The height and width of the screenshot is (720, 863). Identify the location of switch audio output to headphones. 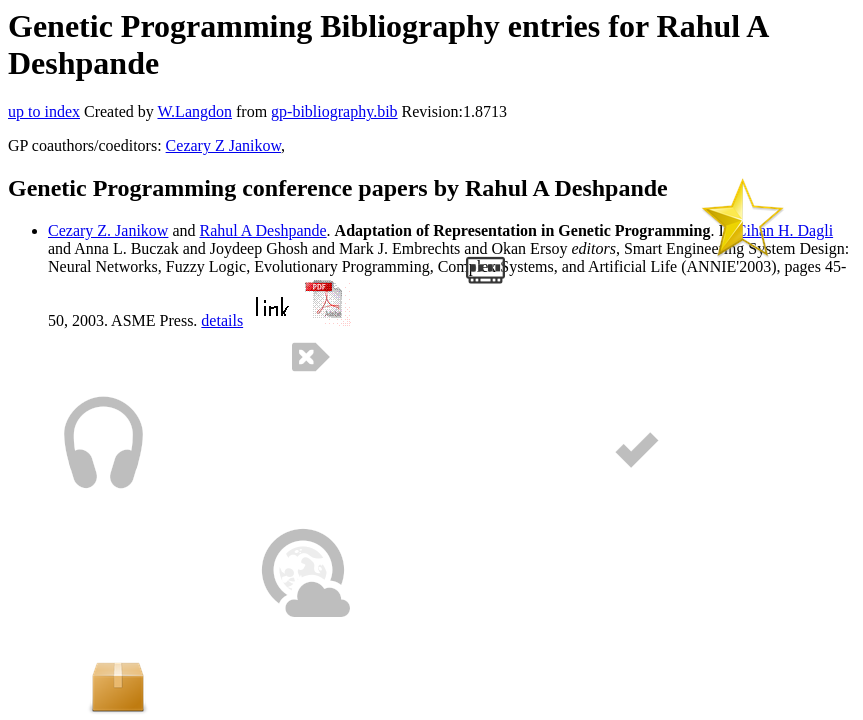
(103, 442).